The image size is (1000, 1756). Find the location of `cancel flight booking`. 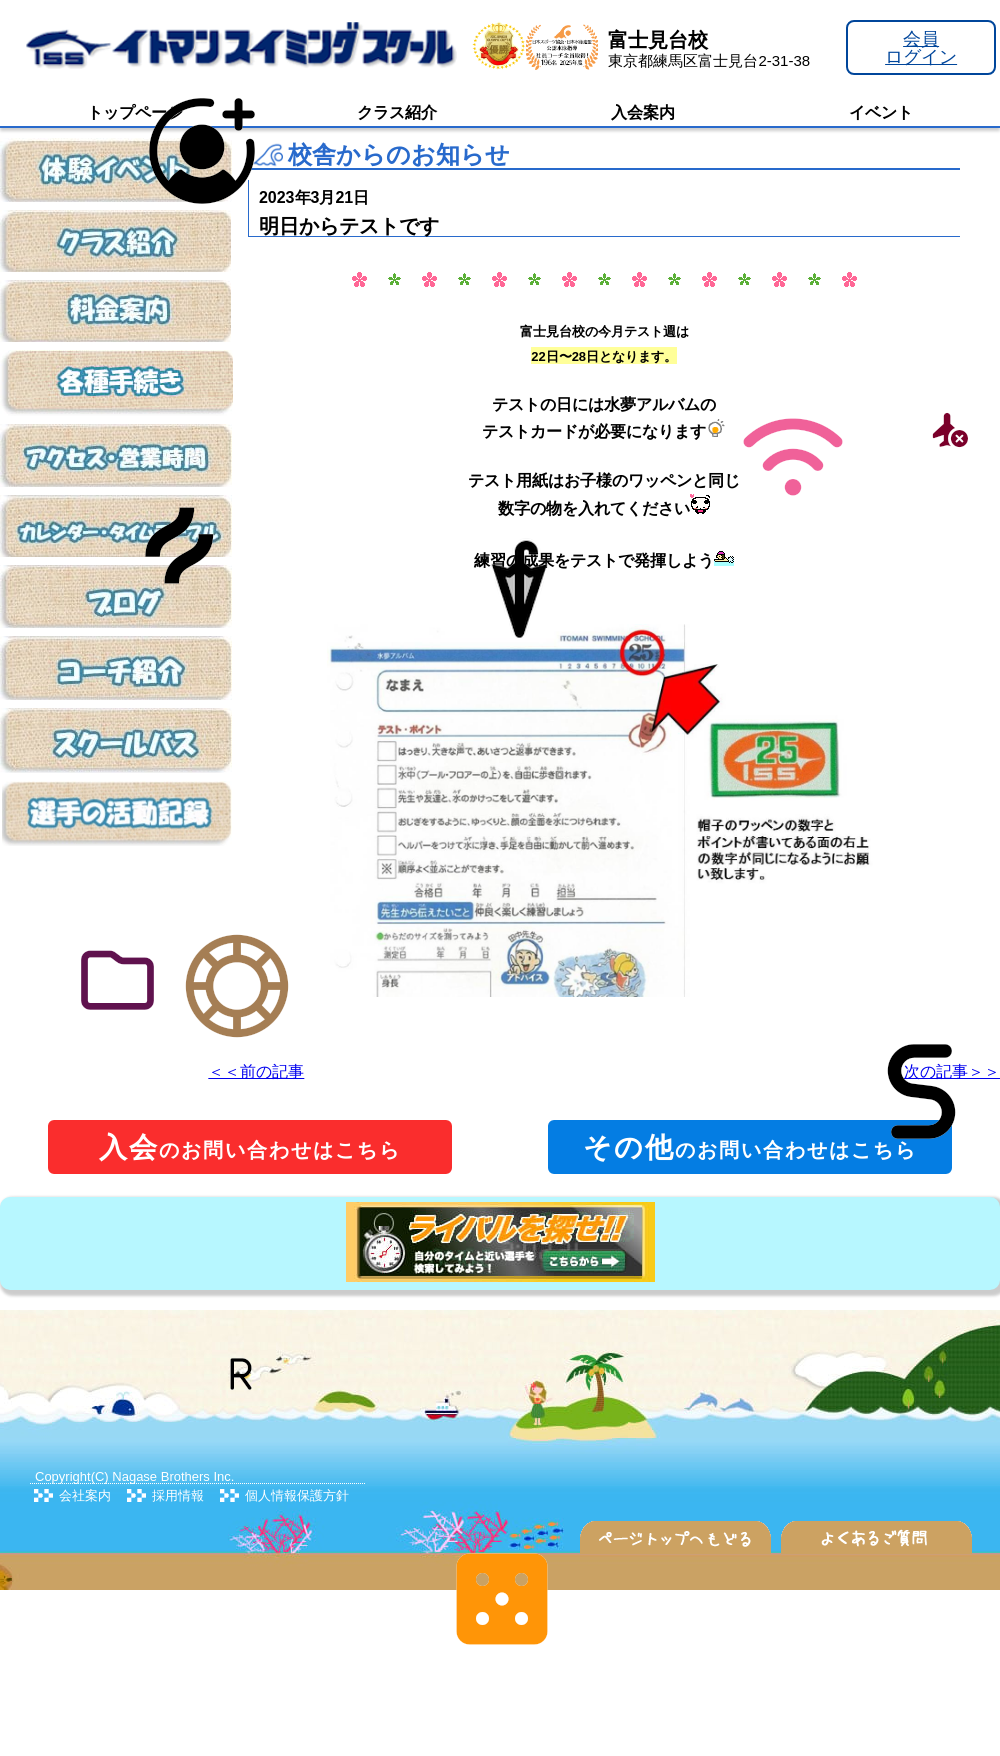

cancel flight booking is located at coordinates (949, 430).